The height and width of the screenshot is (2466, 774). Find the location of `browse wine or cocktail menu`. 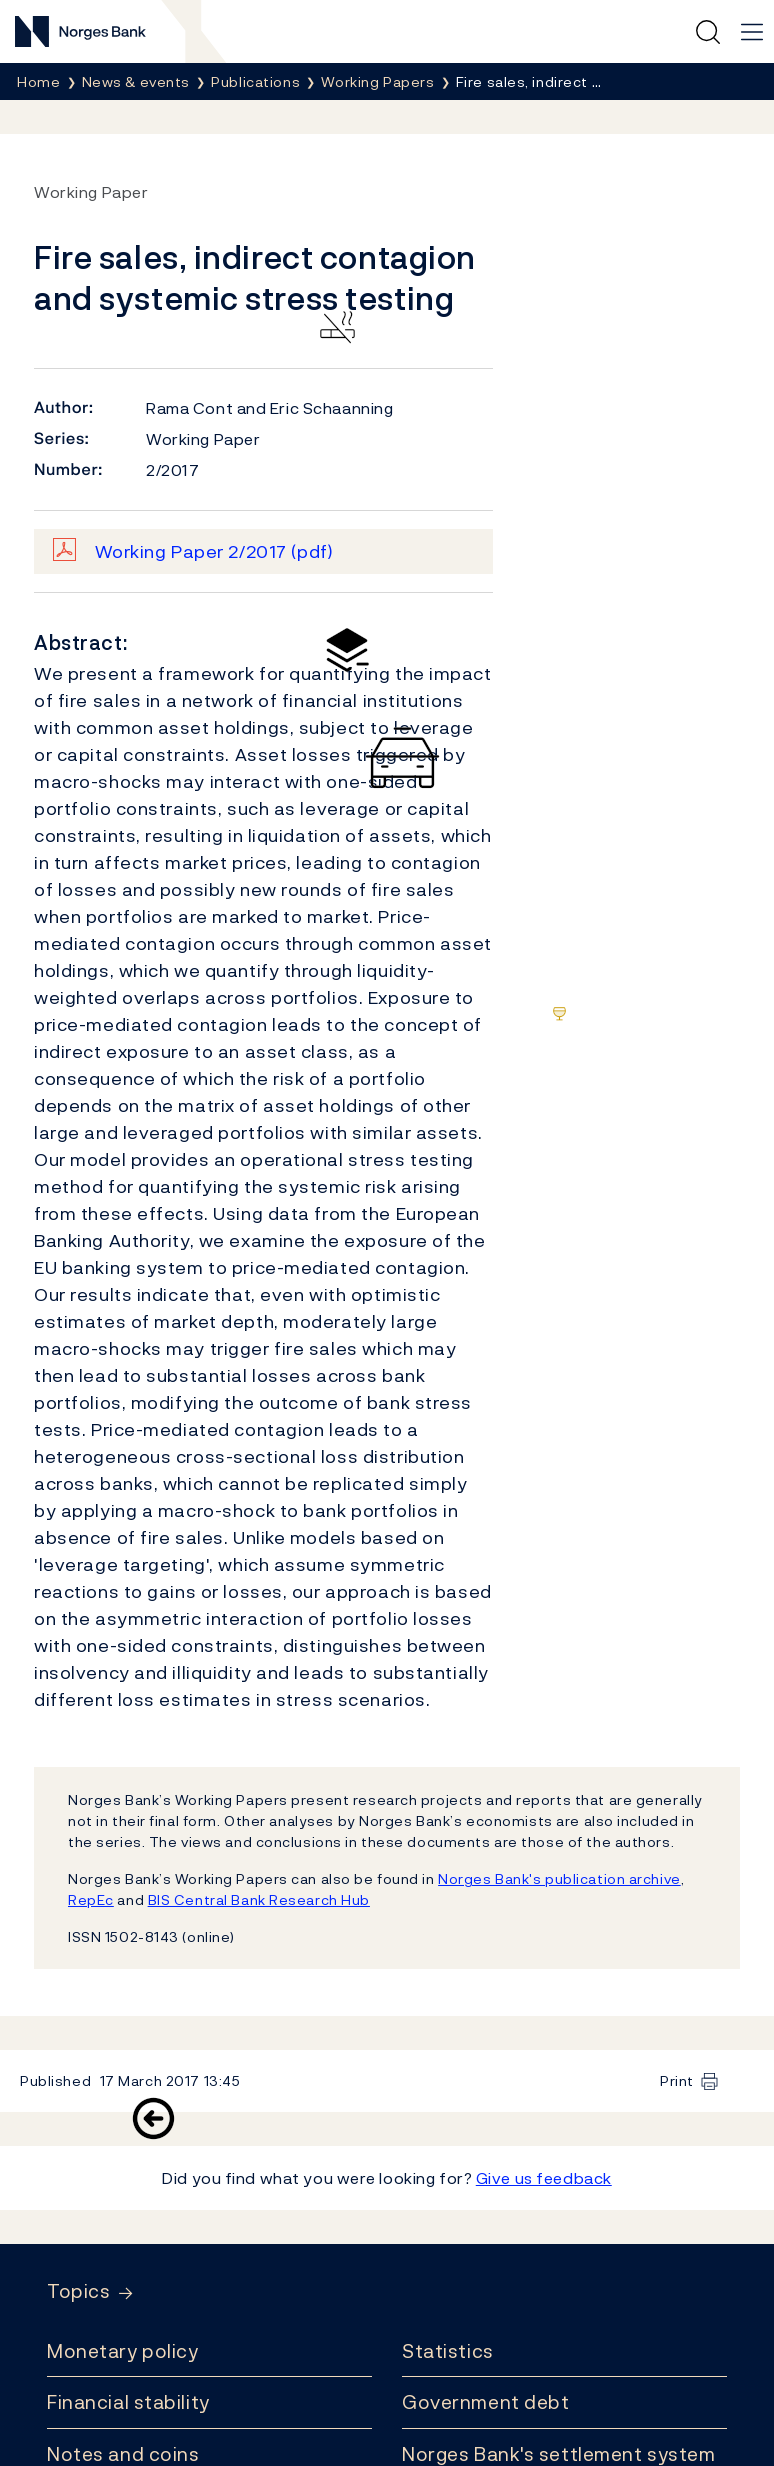

browse wine or cocktail menu is located at coordinates (559, 1013).